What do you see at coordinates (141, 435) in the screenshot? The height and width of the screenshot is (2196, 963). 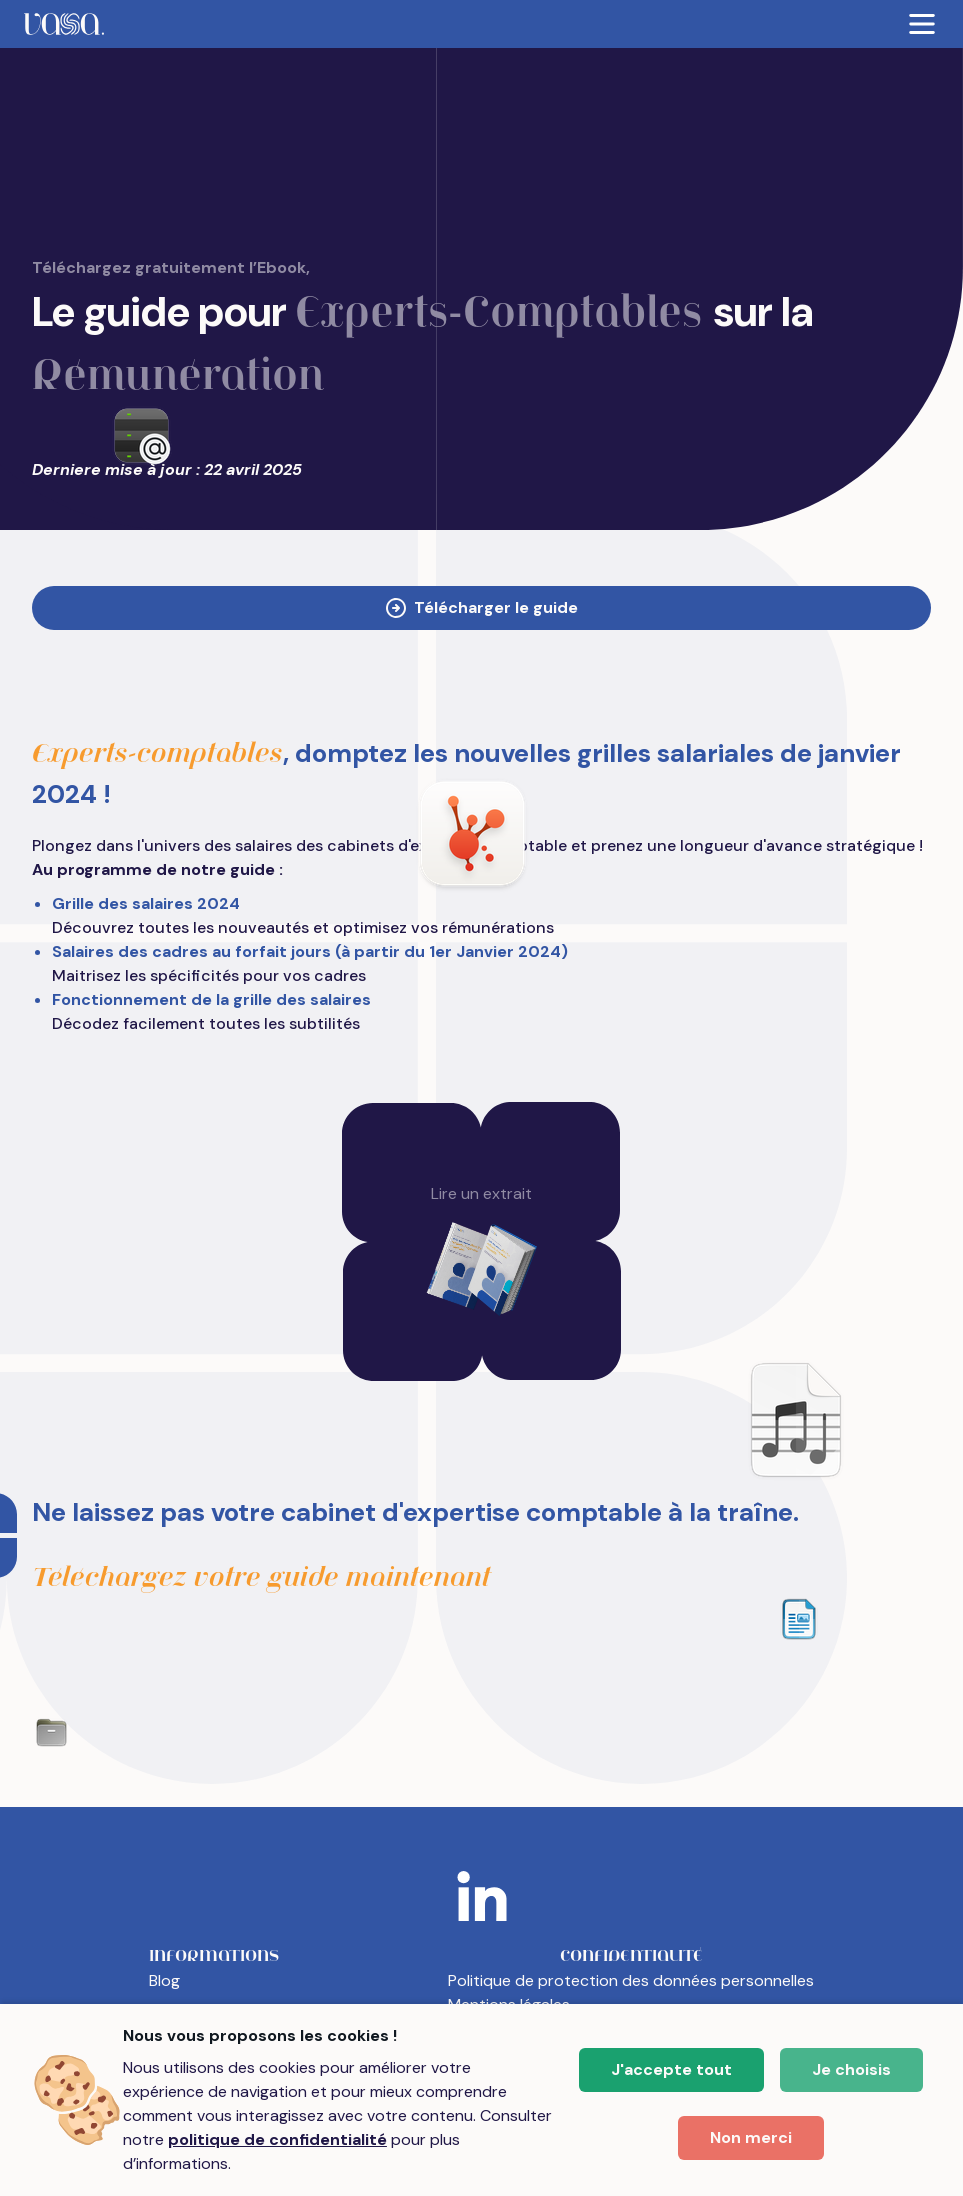 I see `configure dns server settings` at bounding box center [141, 435].